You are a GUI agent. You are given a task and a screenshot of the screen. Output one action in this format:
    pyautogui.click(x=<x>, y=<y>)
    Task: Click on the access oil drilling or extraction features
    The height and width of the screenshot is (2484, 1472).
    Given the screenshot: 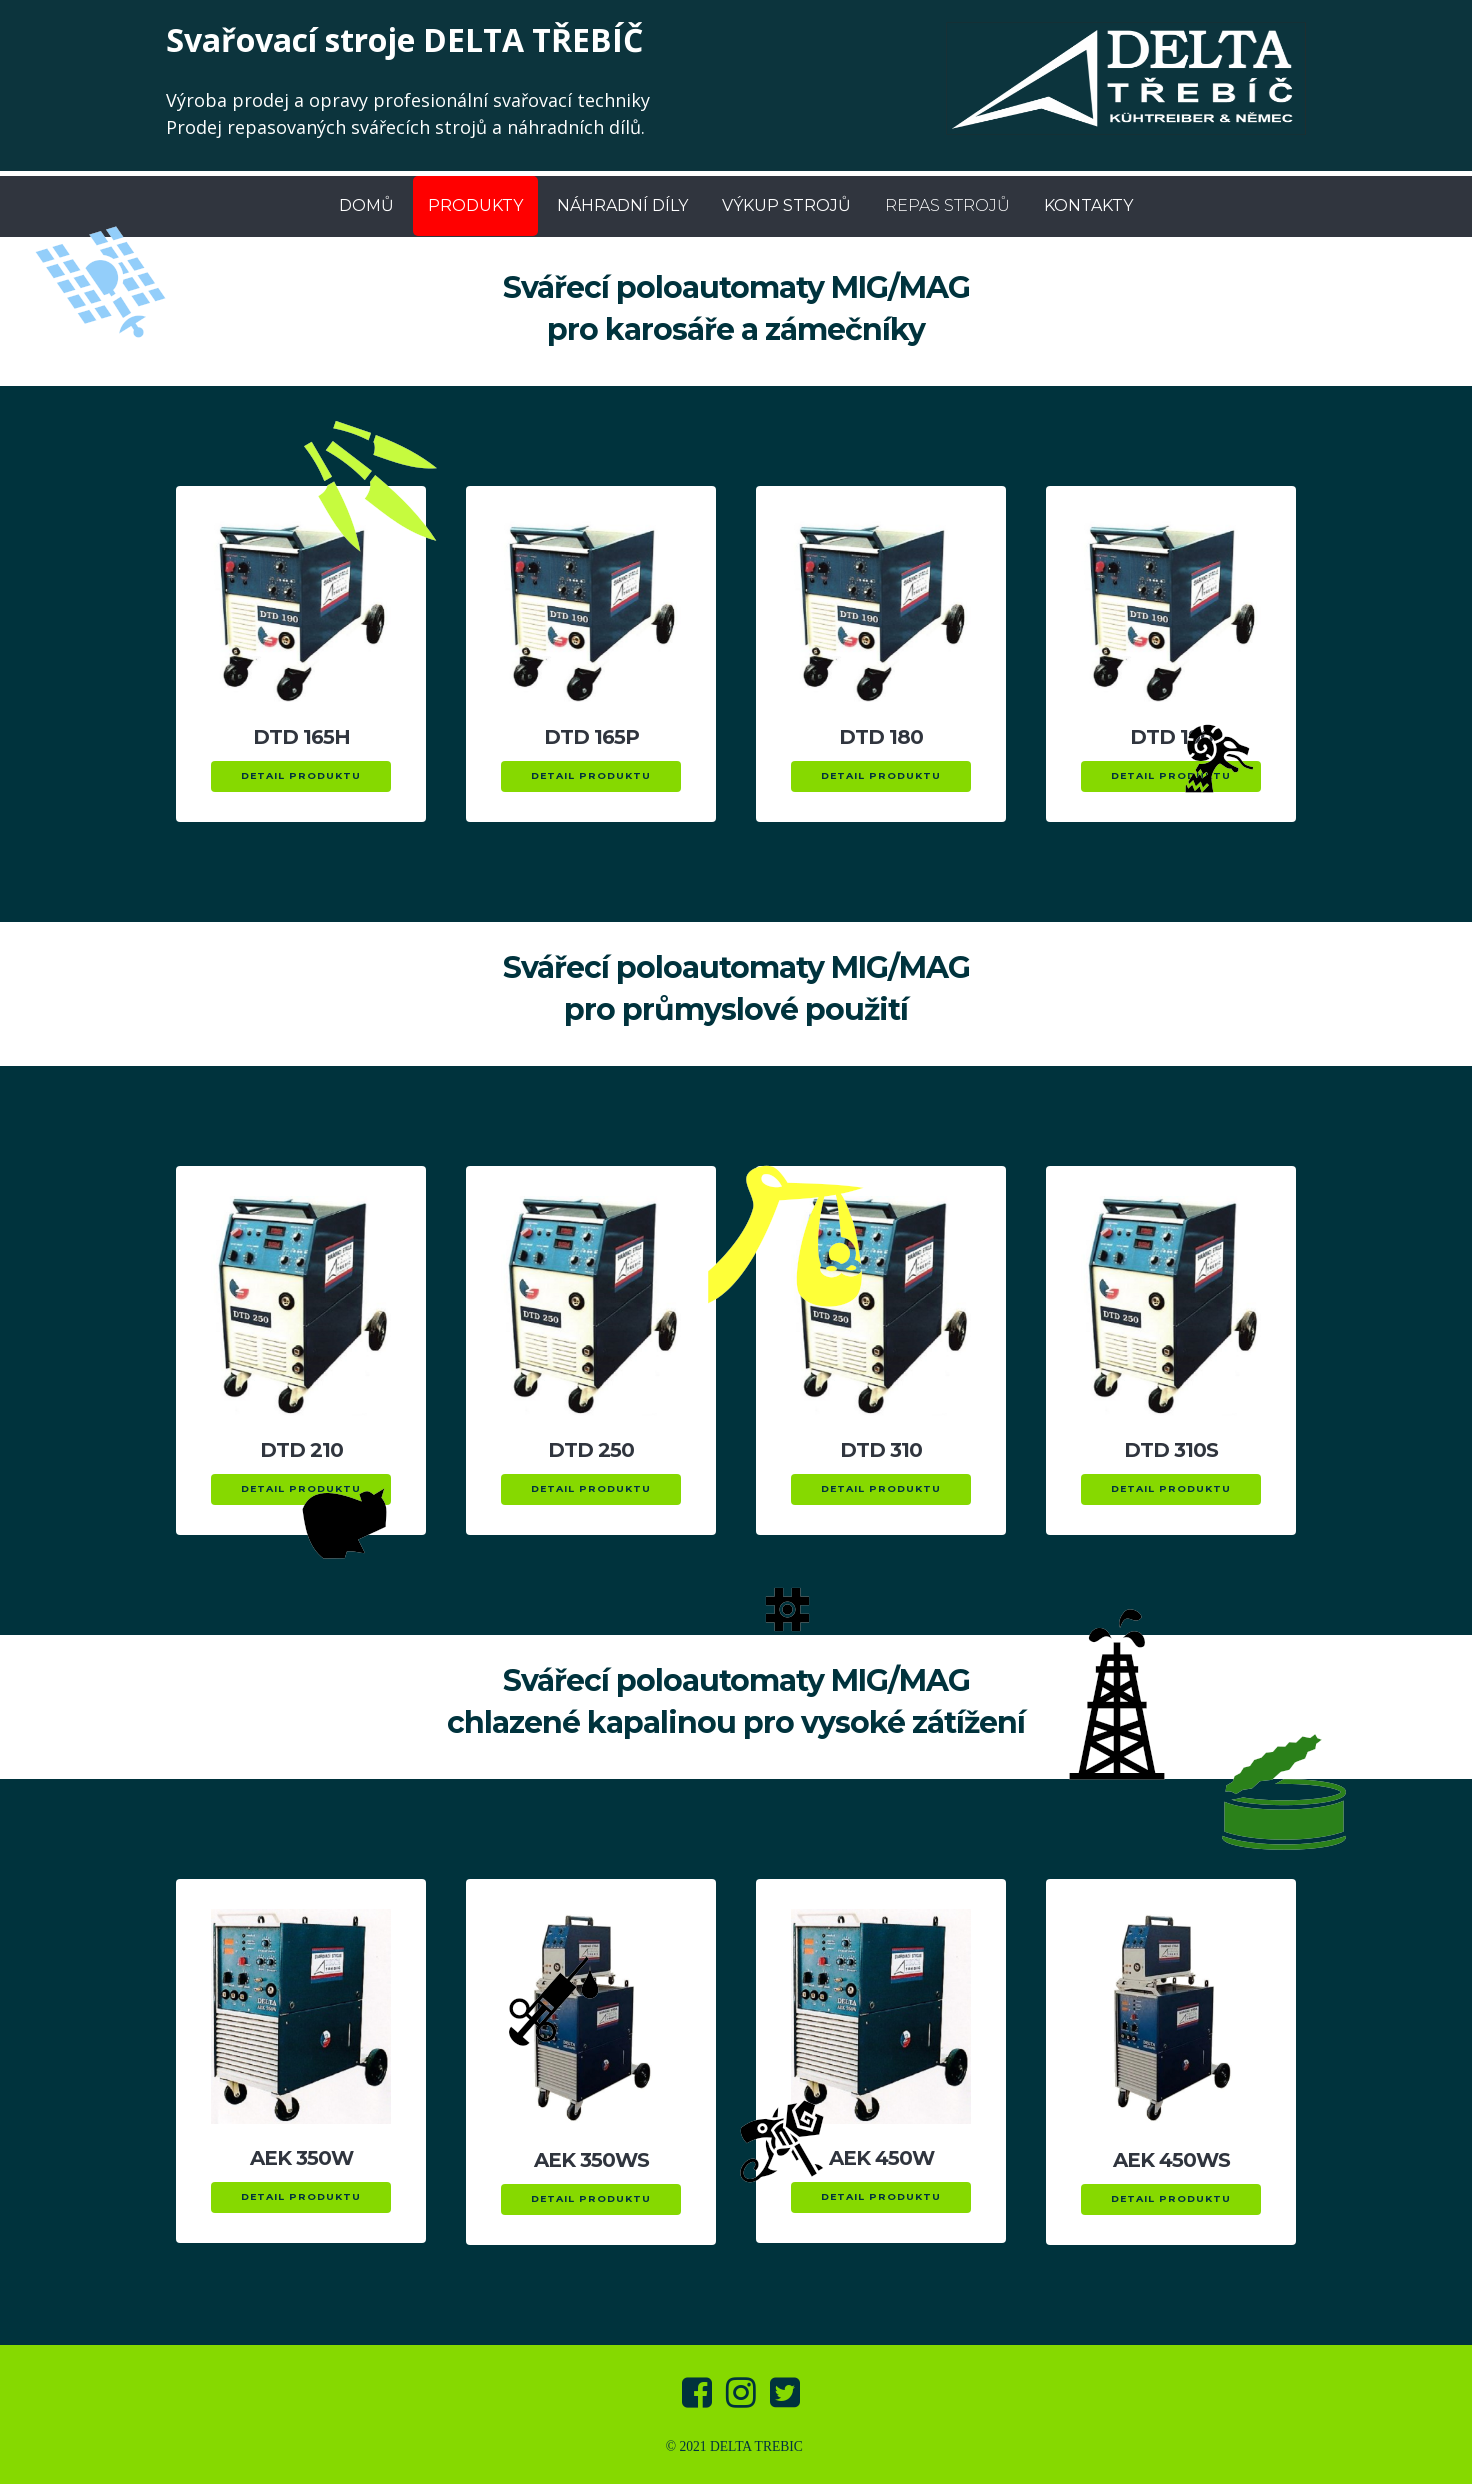 What is the action you would take?
    pyautogui.click(x=1117, y=1698)
    